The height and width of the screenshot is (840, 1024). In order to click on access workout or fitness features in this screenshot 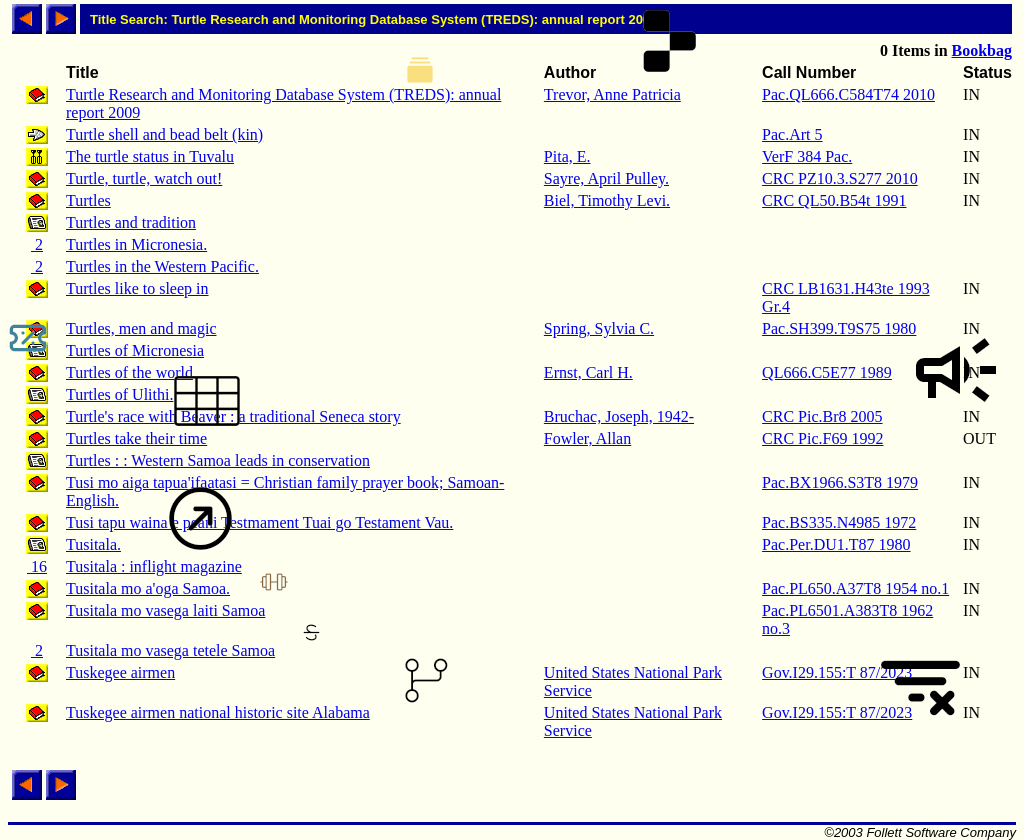, I will do `click(274, 582)`.